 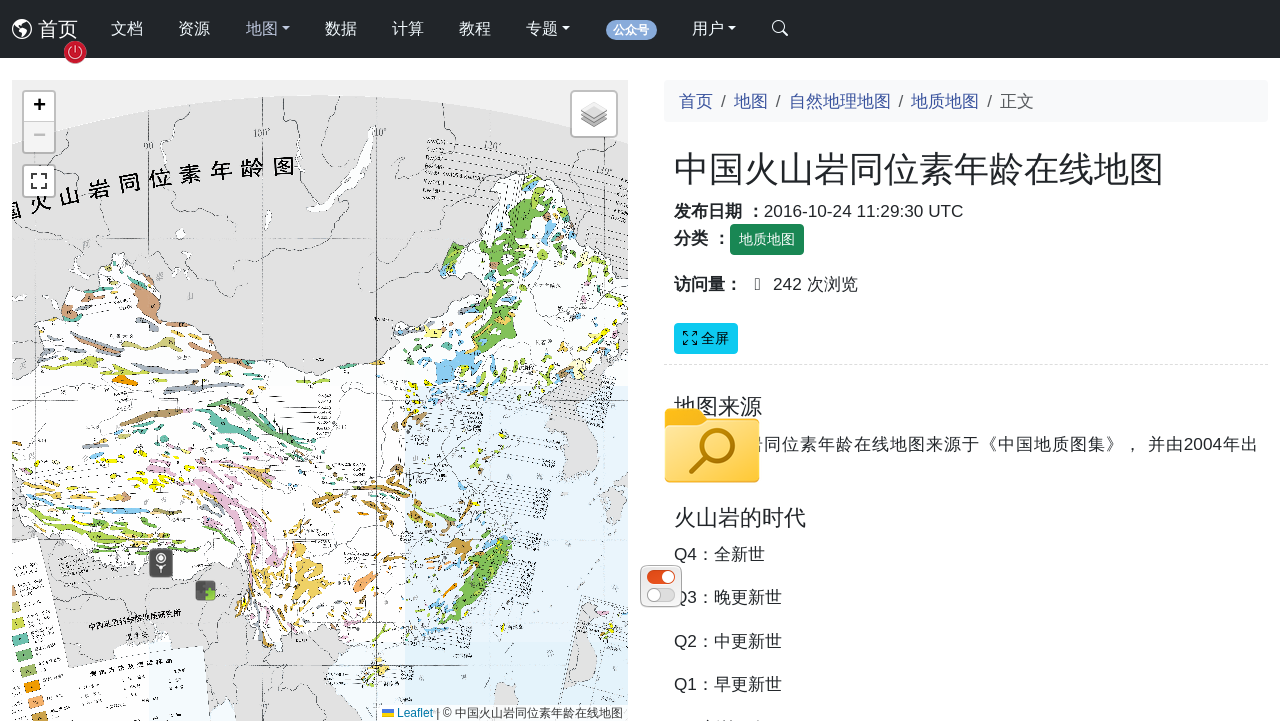 What do you see at coordinates (712, 448) in the screenshot?
I see `search within folder contents` at bounding box center [712, 448].